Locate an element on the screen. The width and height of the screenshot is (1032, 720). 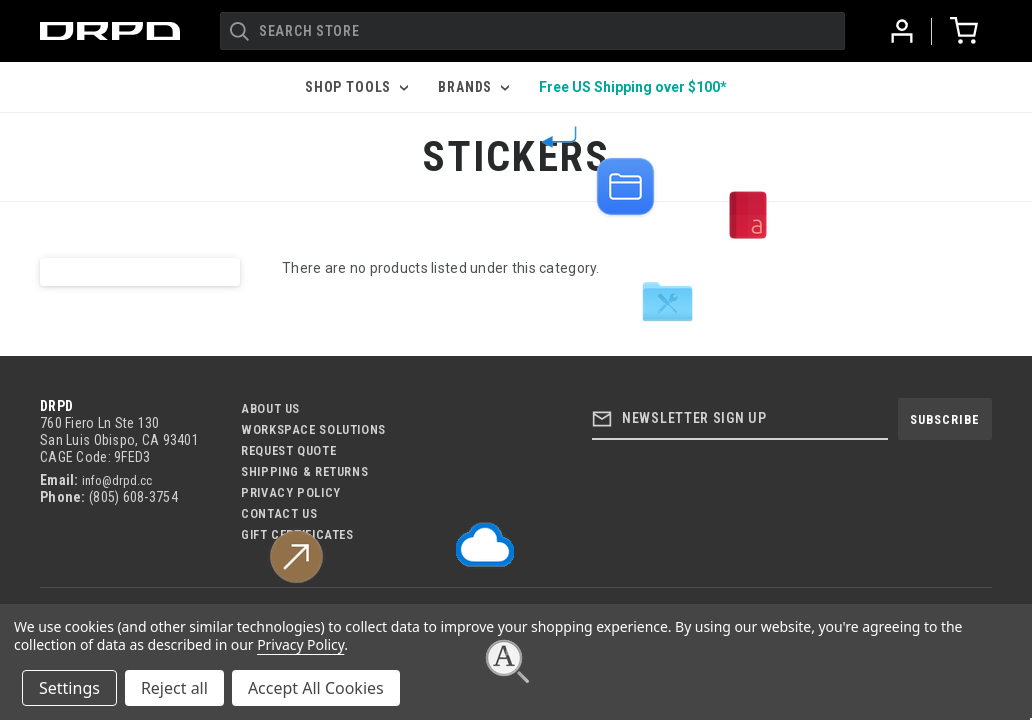
search for text or content is located at coordinates (507, 661).